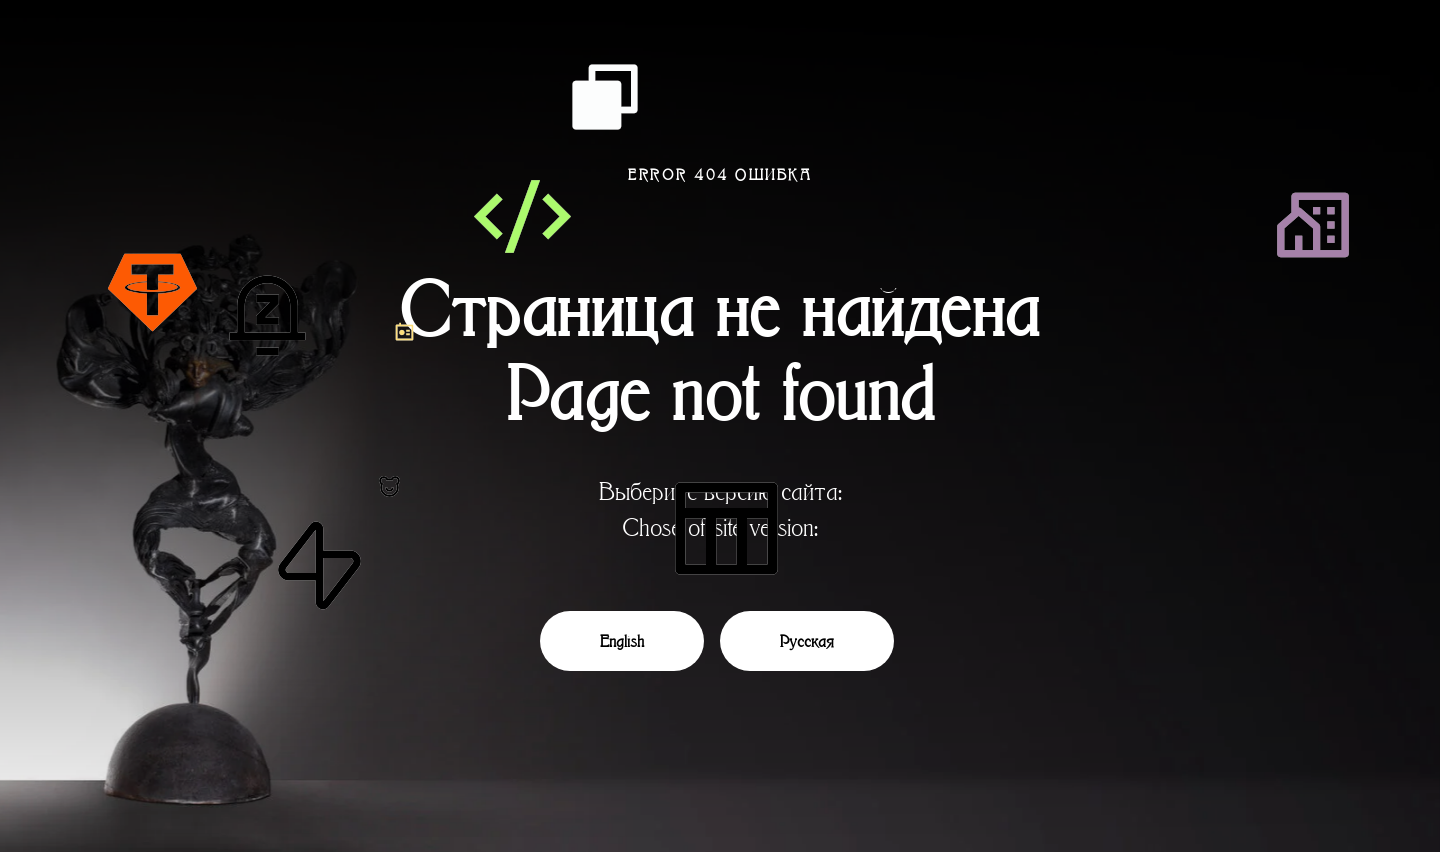  What do you see at coordinates (522, 216) in the screenshot?
I see `view or edit source code` at bounding box center [522, 216].